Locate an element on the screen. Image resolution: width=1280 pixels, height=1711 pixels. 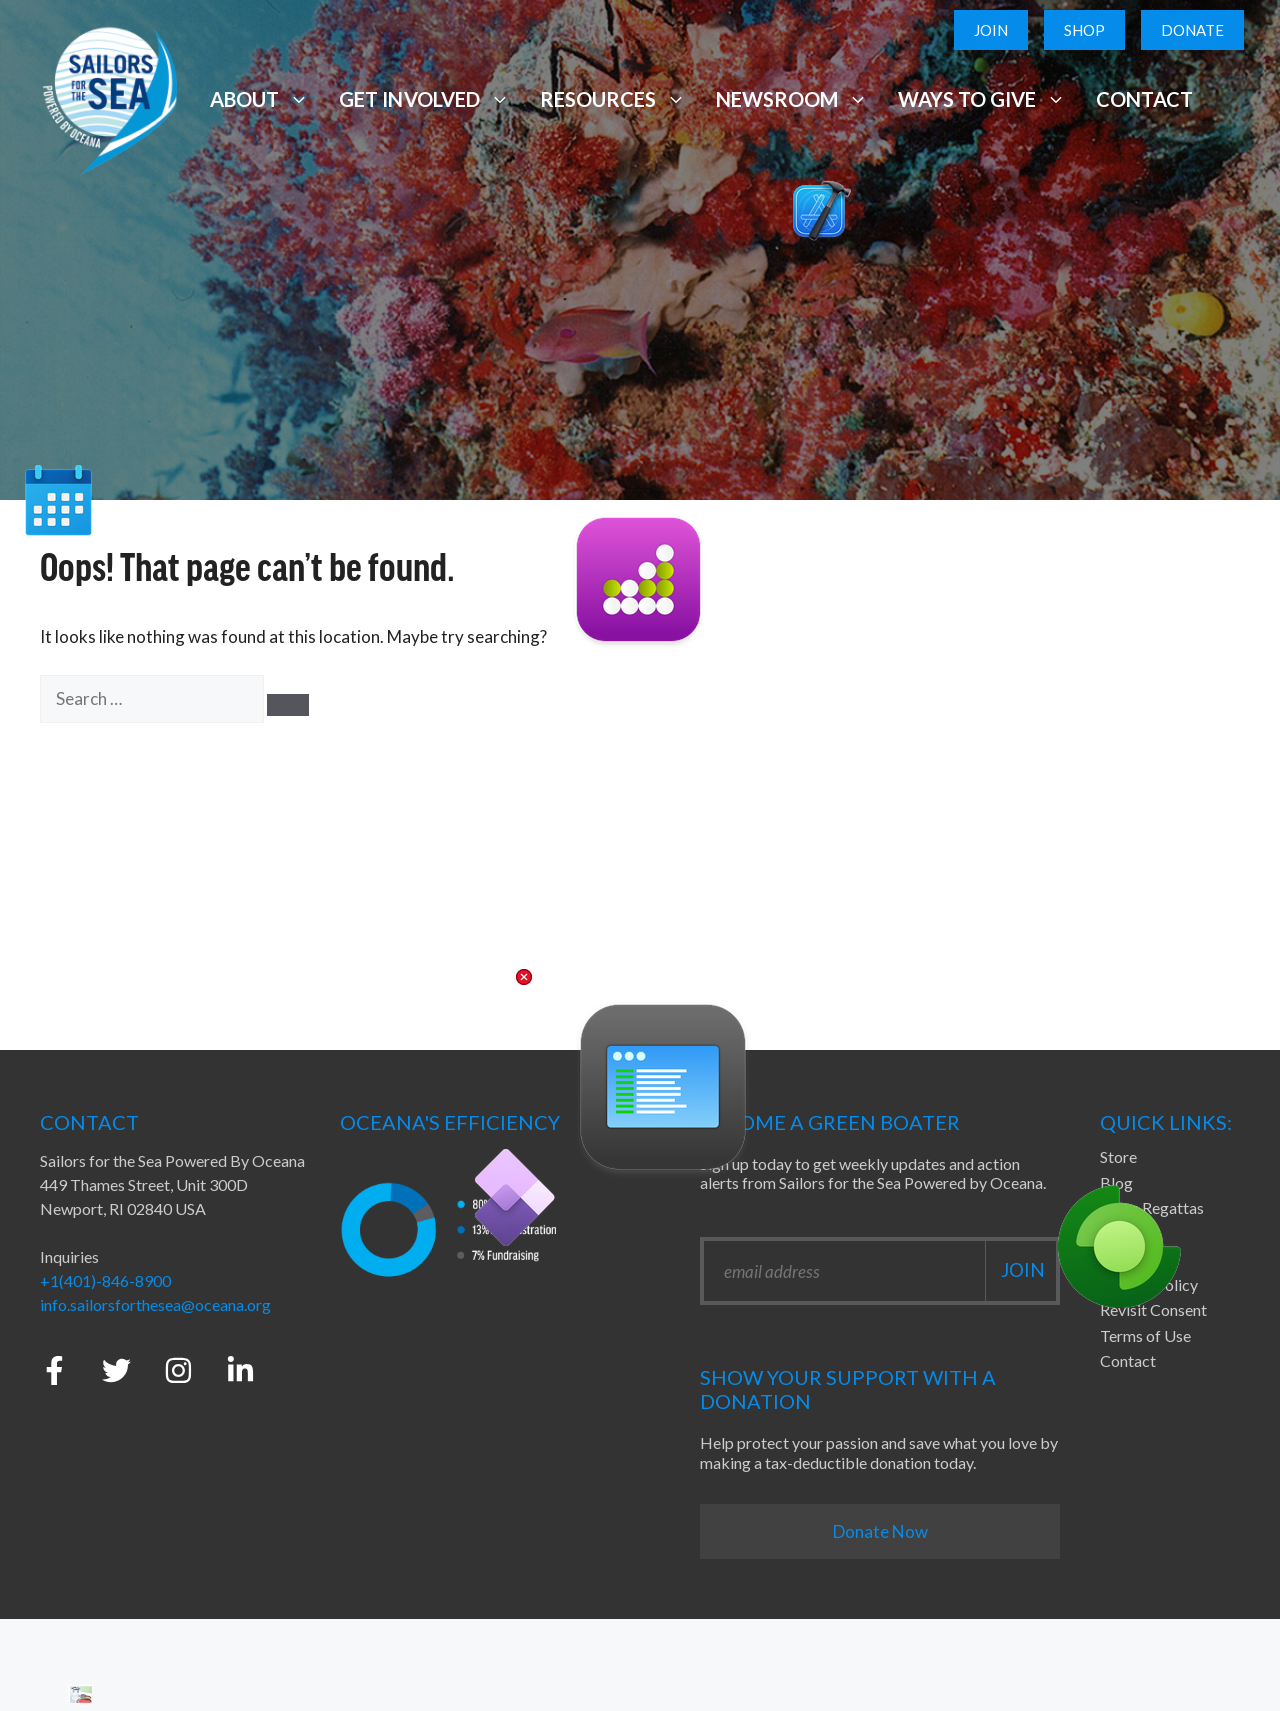
launch the four in a row game app is located at coordinates (638, 579).